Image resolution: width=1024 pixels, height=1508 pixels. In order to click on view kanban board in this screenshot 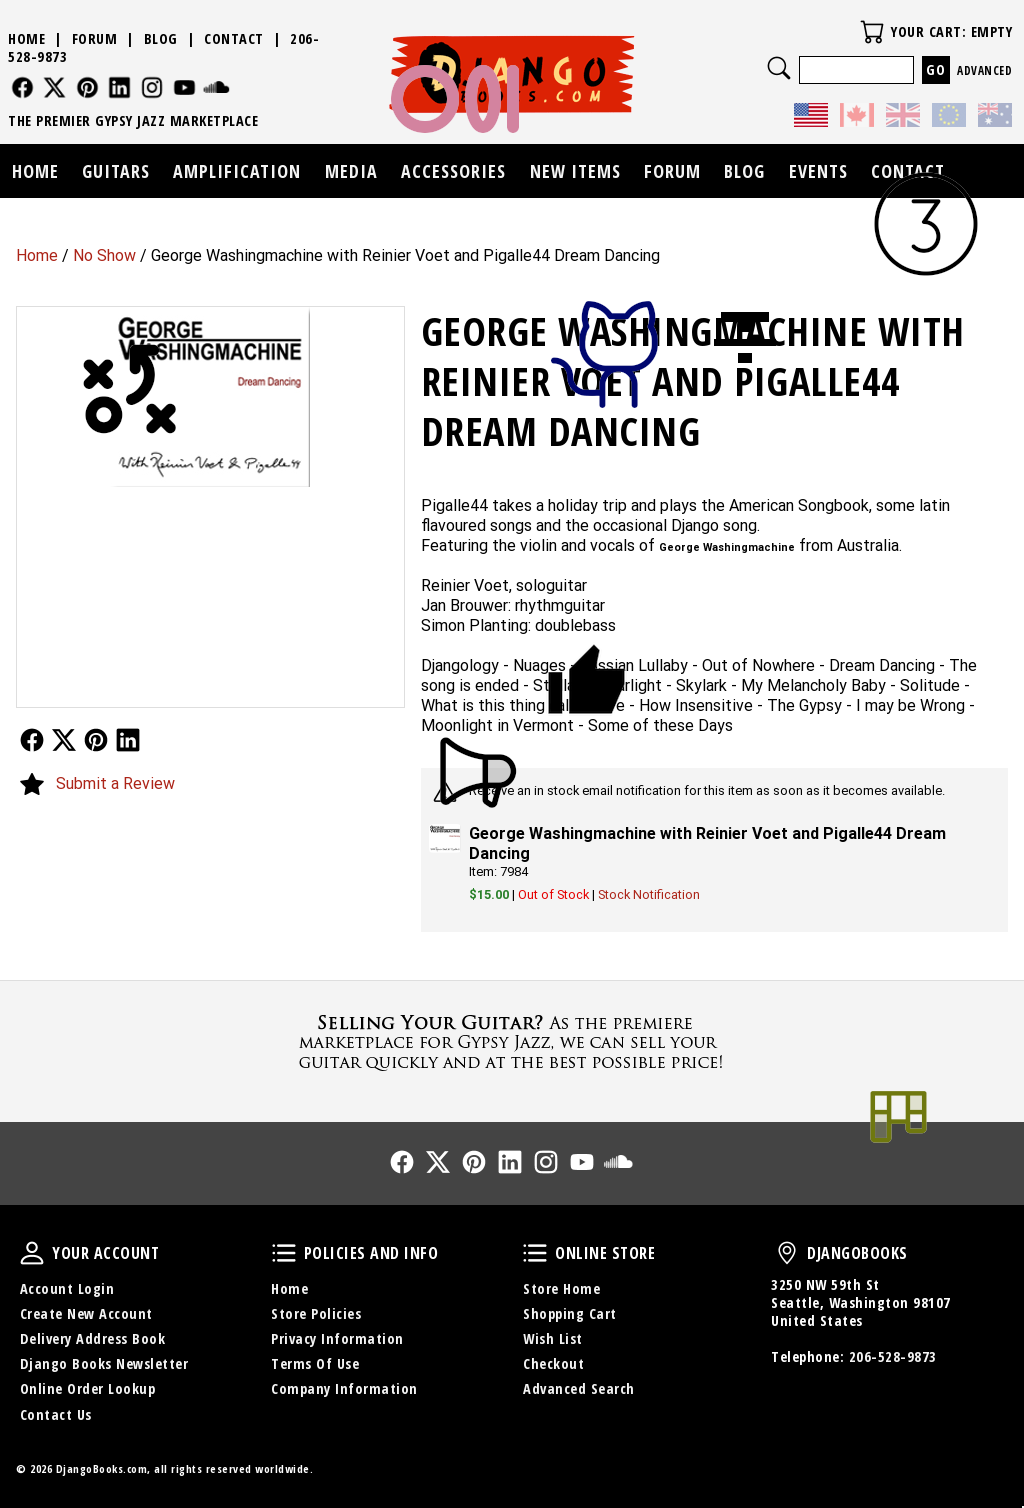, I will do `click(898, 1114)`.